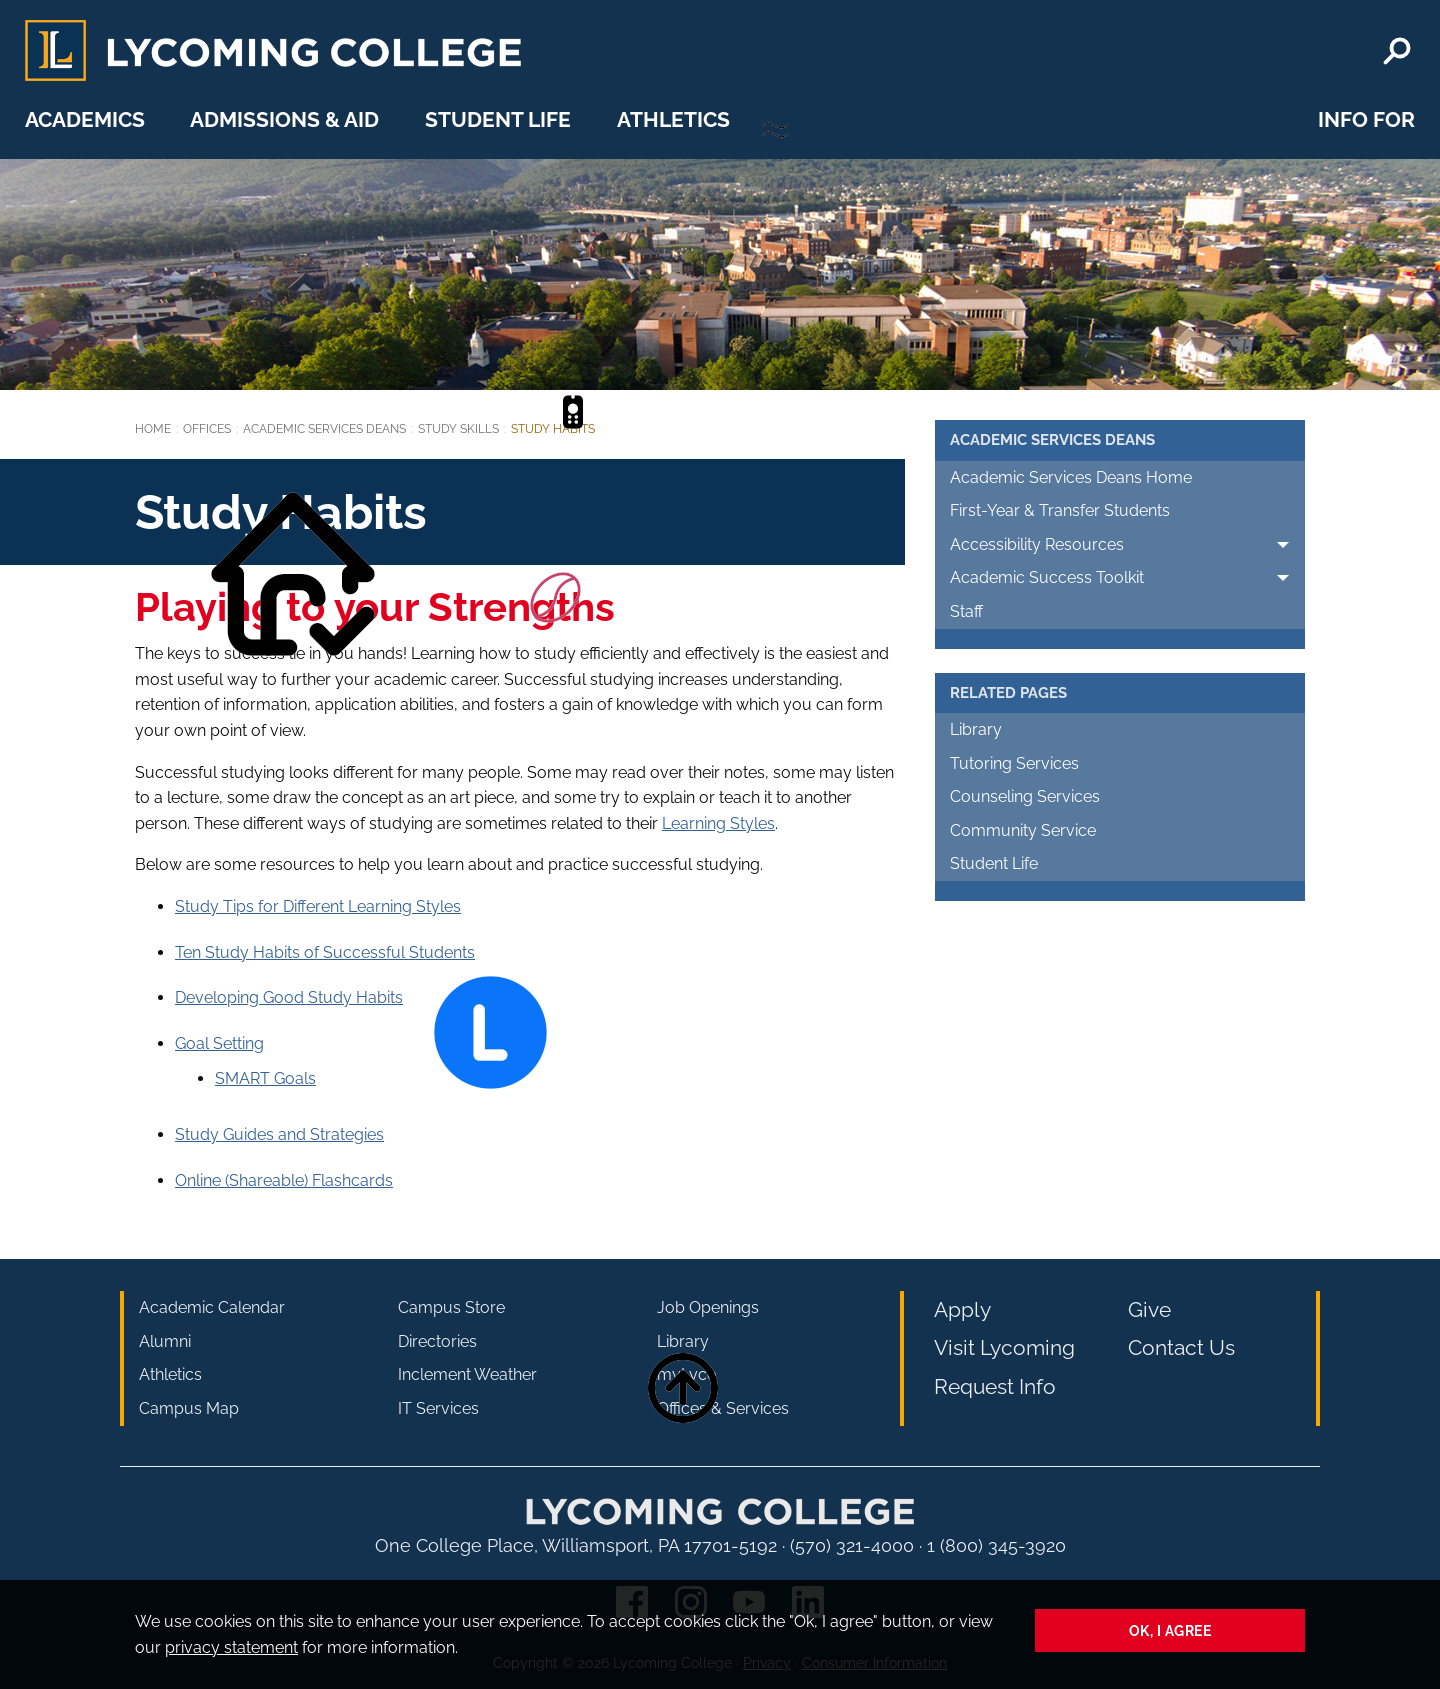 This screenshot has height=1689, width=1440. What do you see at coordinates (490, 1032) in the screenshot?
I see `indicates an item or category labeled "L"` at bounding box center [490, 1032].